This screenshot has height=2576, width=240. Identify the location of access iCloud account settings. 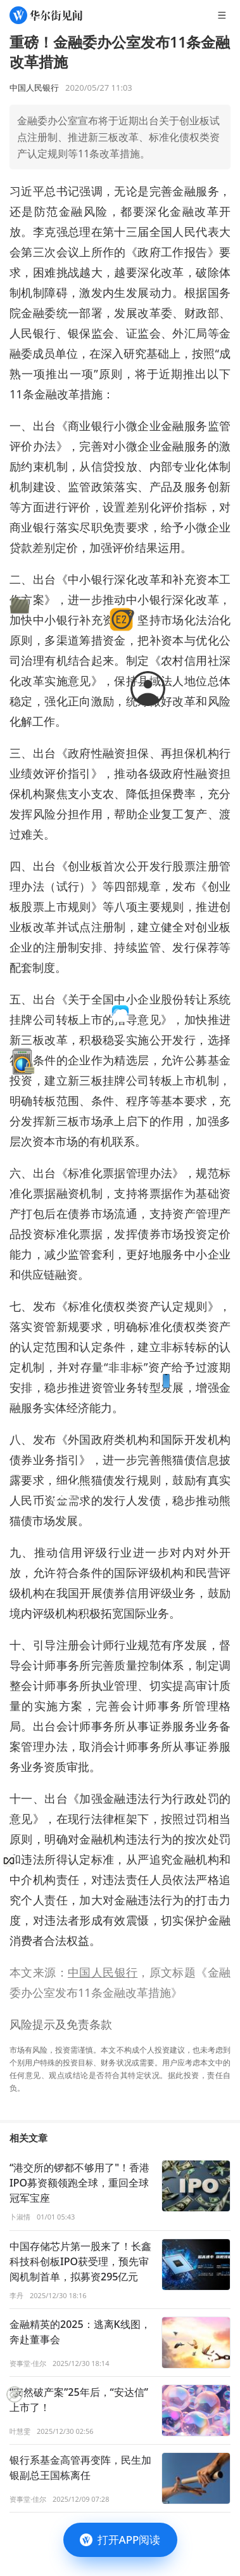
(120, 1014).